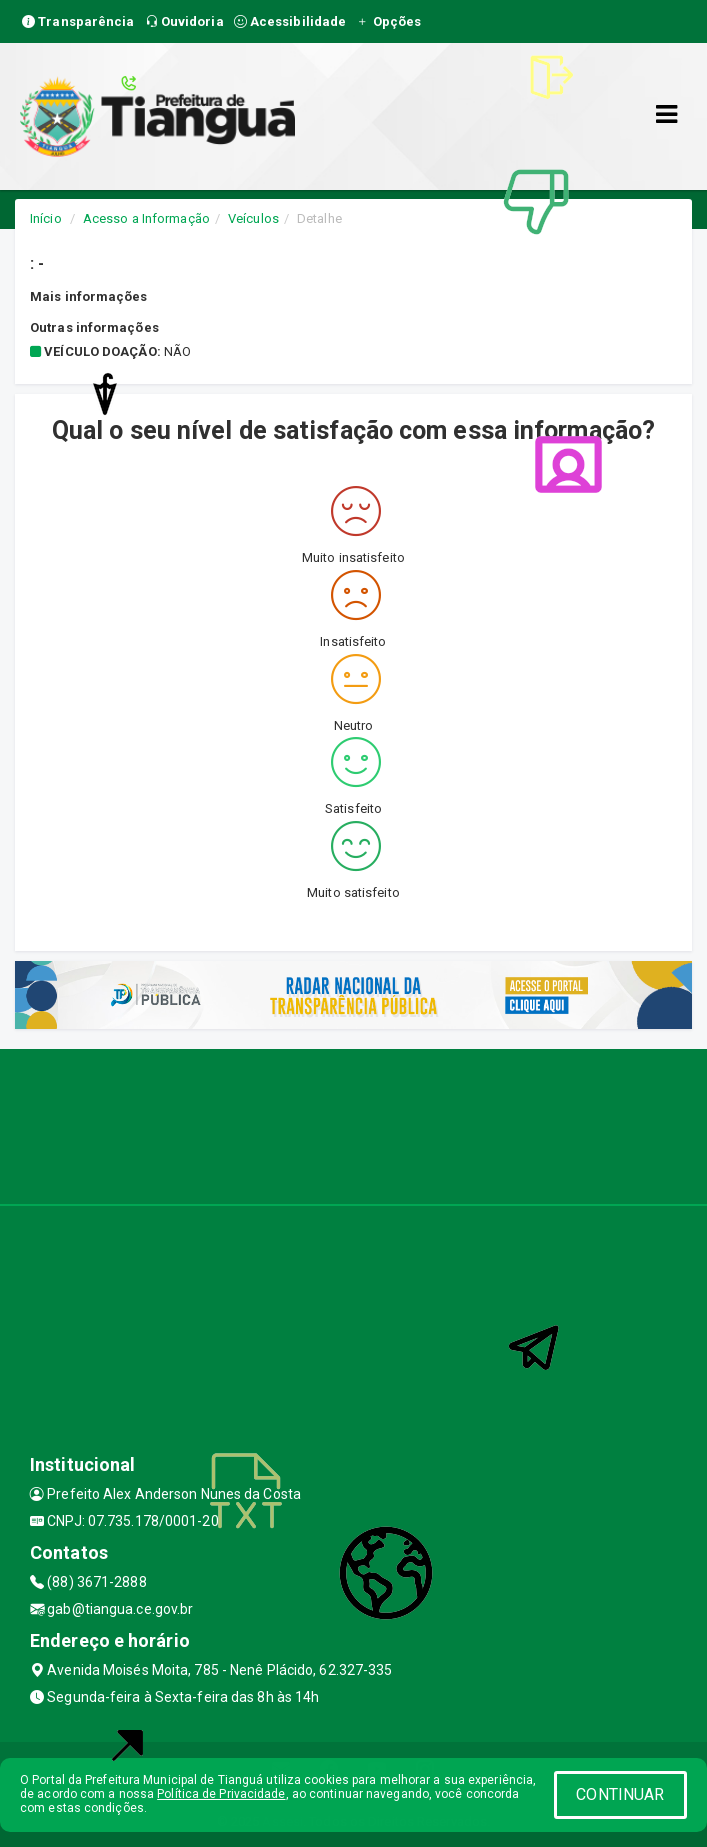 The width and height of the screenshot is (707, 1847). Describe the element at coordinates (568, 464) in the screenshot. I see `view user profile` at that location.